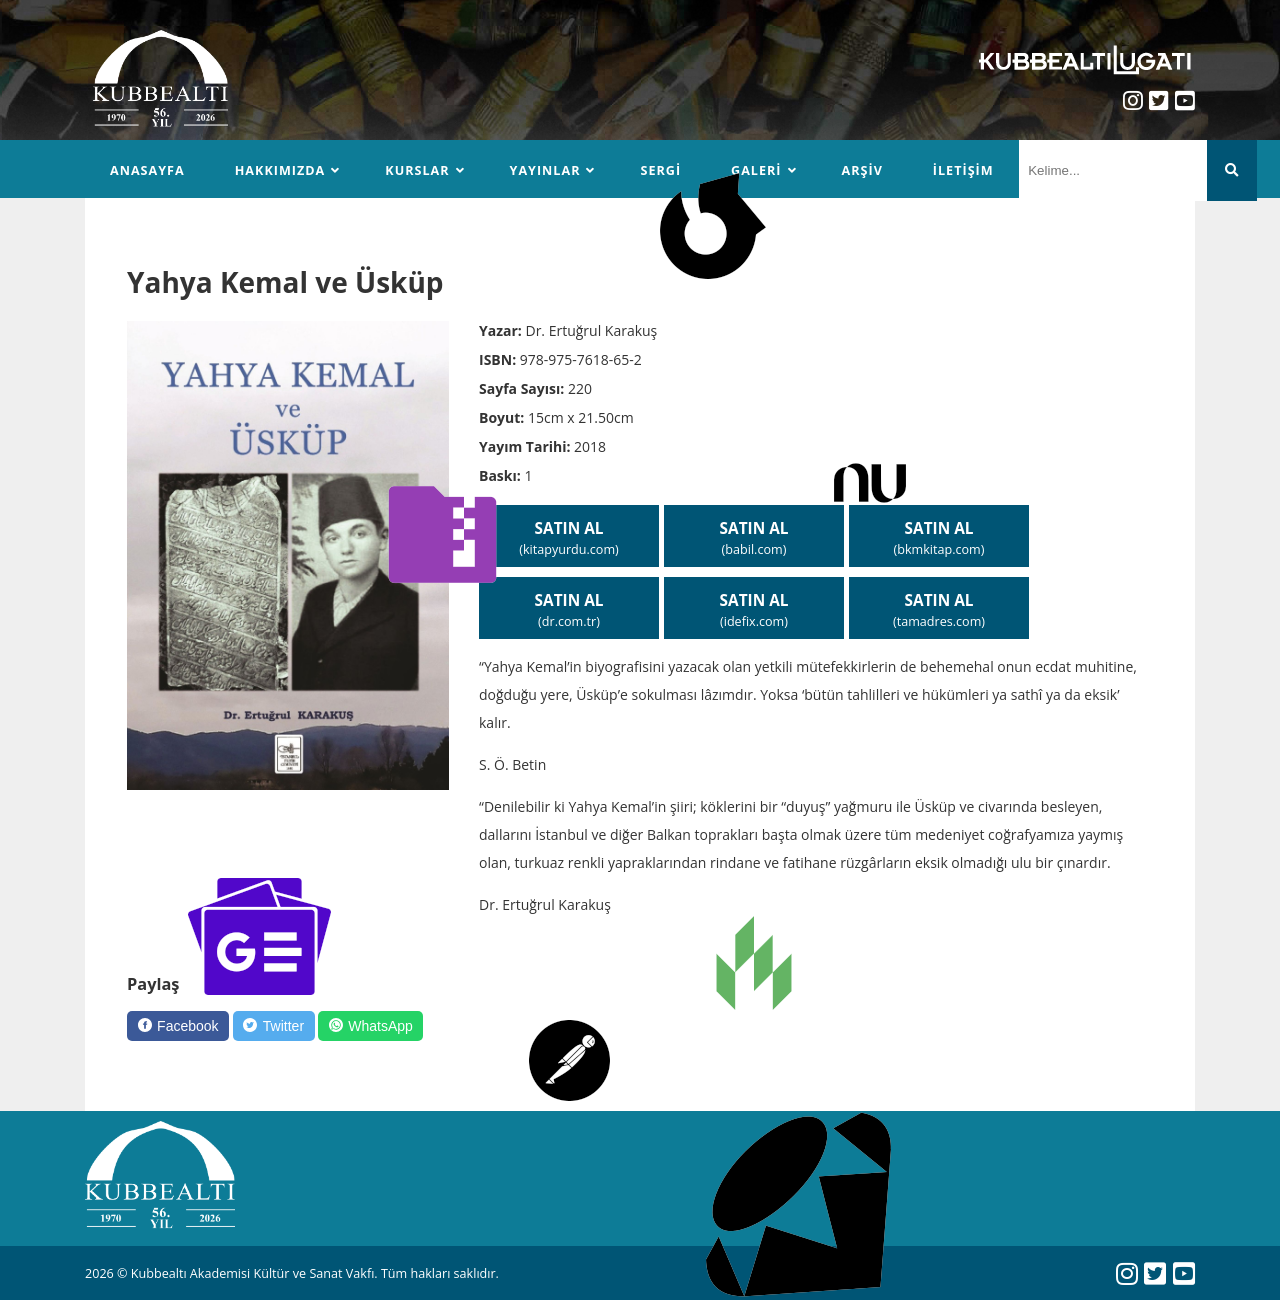  What do you see at coordinates (259, 936) in the screenshot?
I see `open Google News app` at bounding box center [259, 936].